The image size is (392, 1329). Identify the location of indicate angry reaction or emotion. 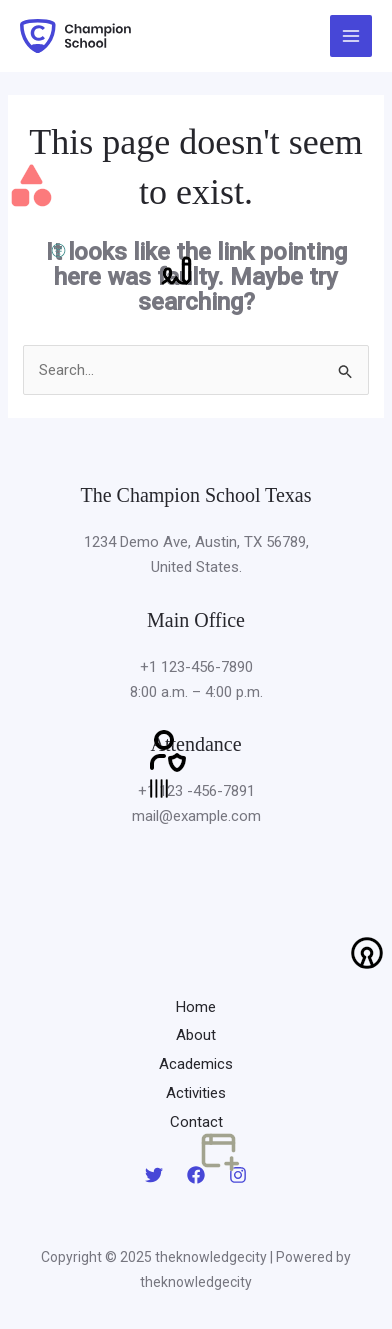
(58, 250).